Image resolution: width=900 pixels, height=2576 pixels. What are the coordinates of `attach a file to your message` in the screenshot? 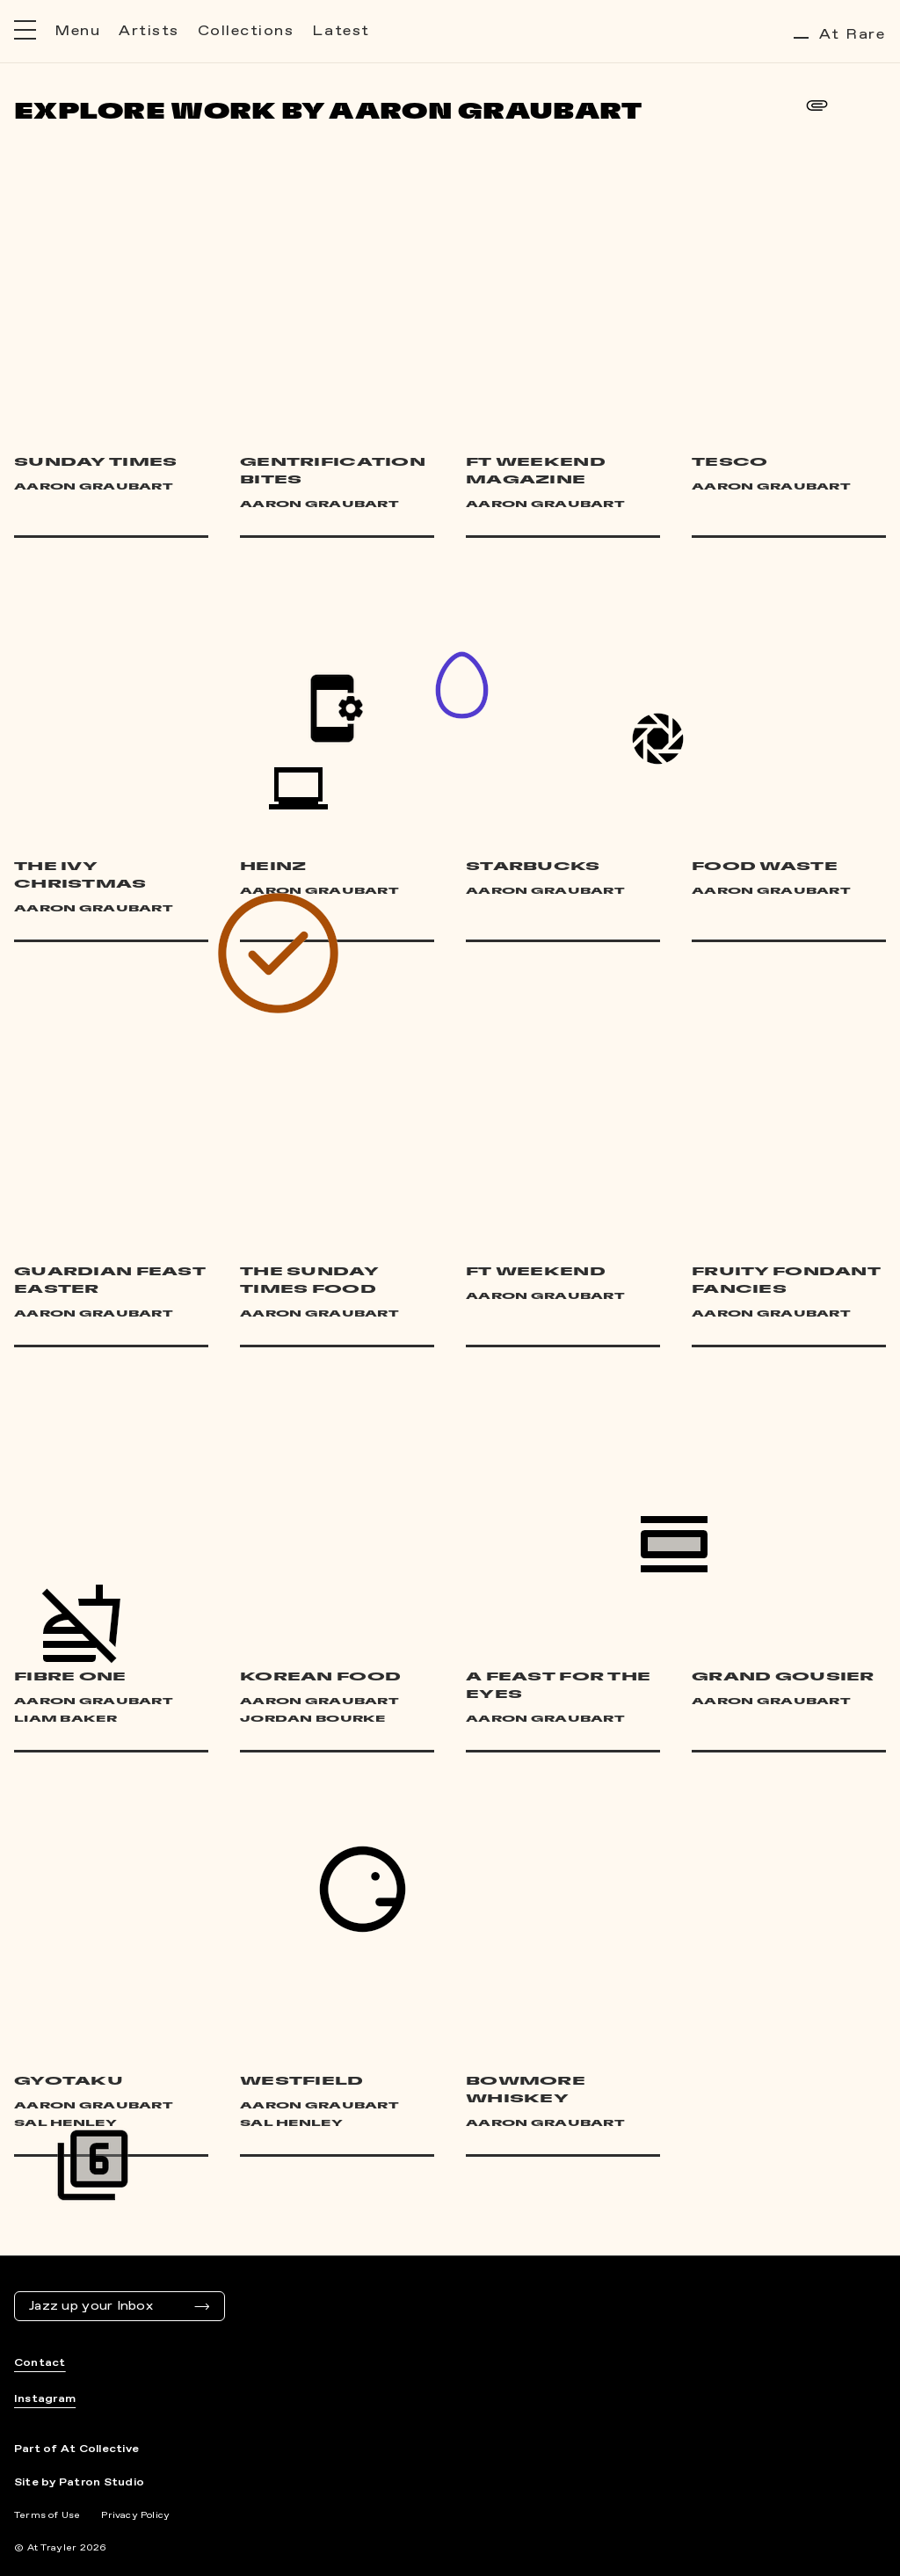 It's located at (817, 105).